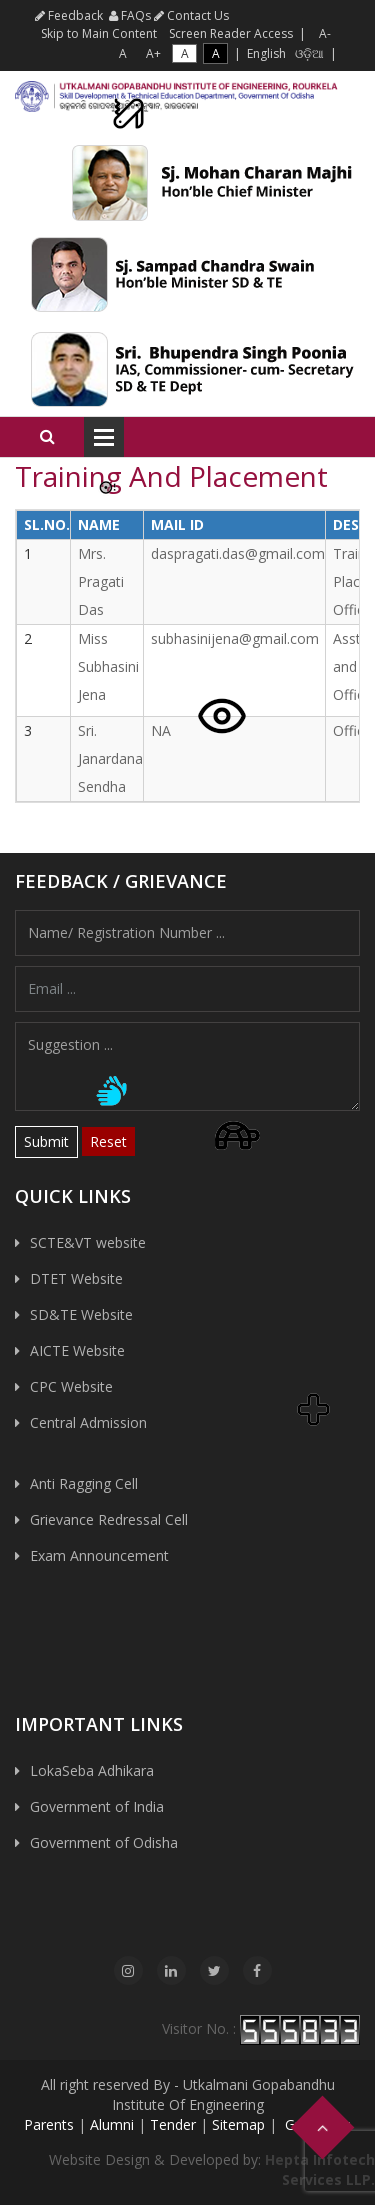 This screenshot has height=2205, width=375. What do you see at coordinates (111, 1090) in the screenshot?
I see `access sign language interpretation options` at bounding box center [111, 1090].